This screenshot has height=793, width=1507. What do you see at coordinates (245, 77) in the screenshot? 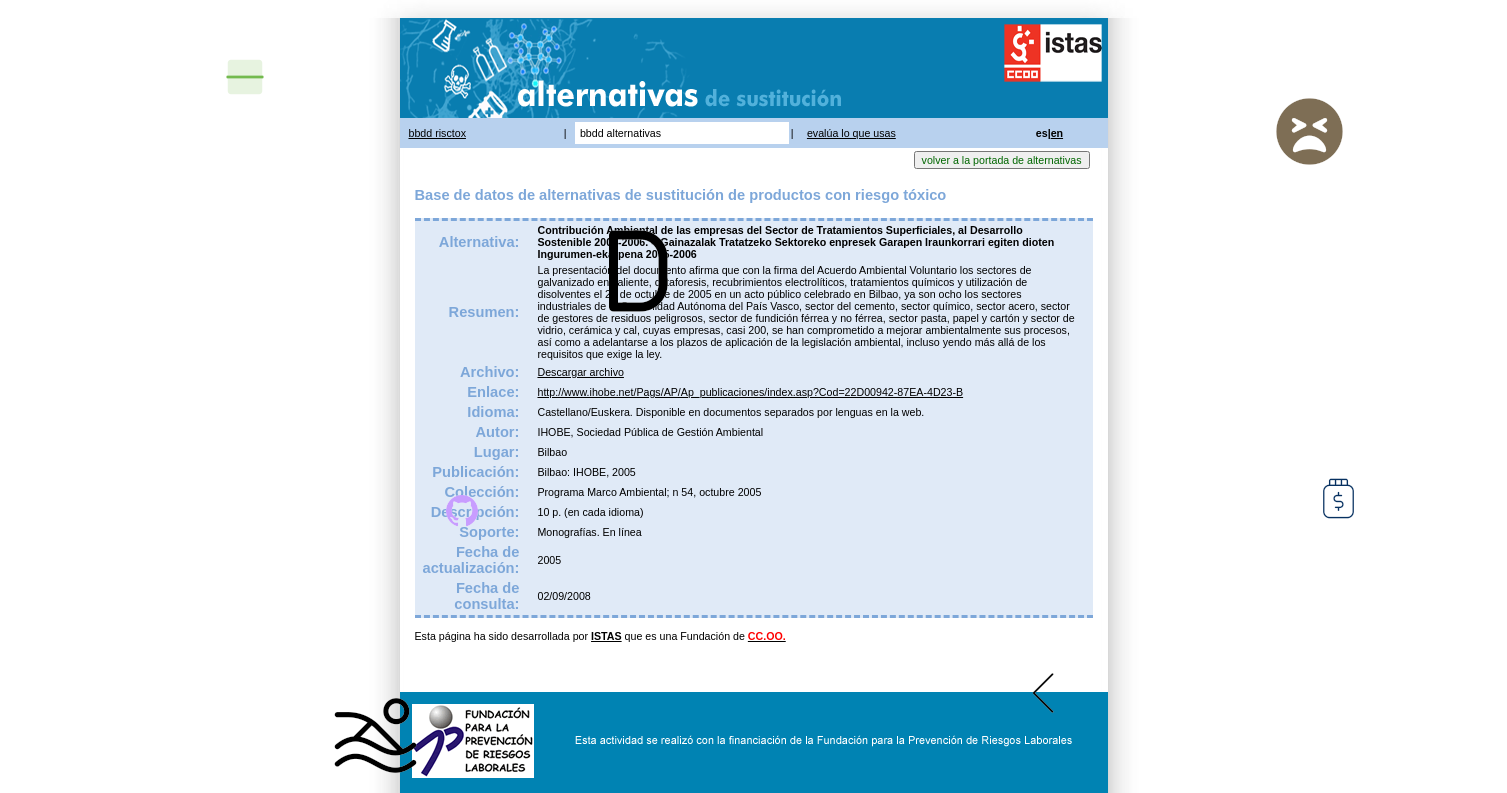
I see `decrease quantity or value` at bounding box center [245, 77].